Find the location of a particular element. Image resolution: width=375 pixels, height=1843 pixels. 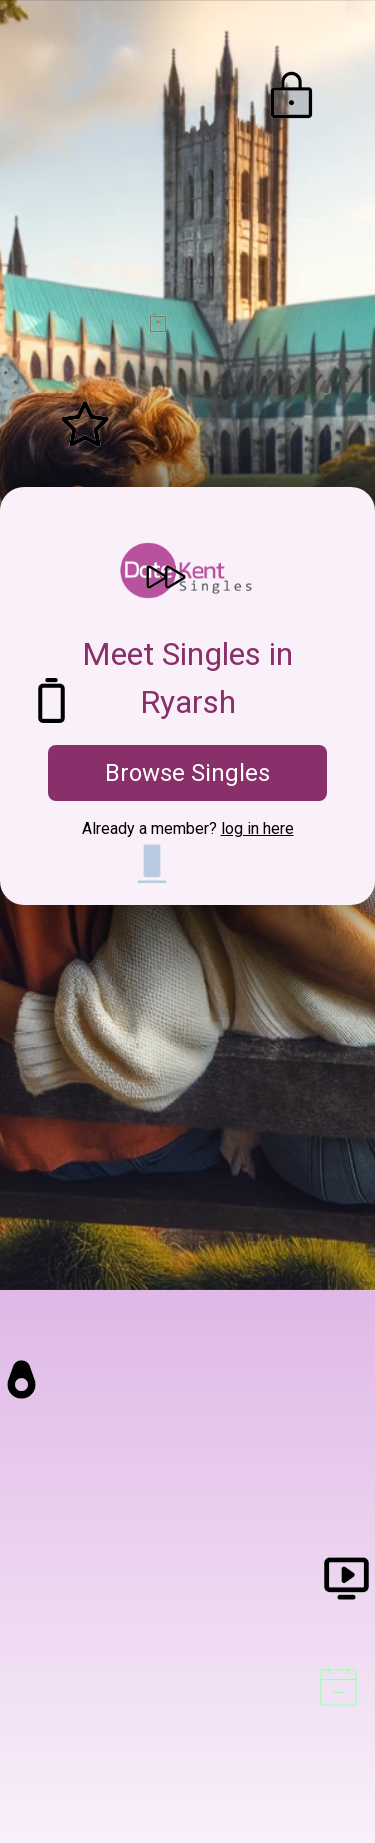

indicates vegetarian or vegan food options is located at coordinates (21, 1379).